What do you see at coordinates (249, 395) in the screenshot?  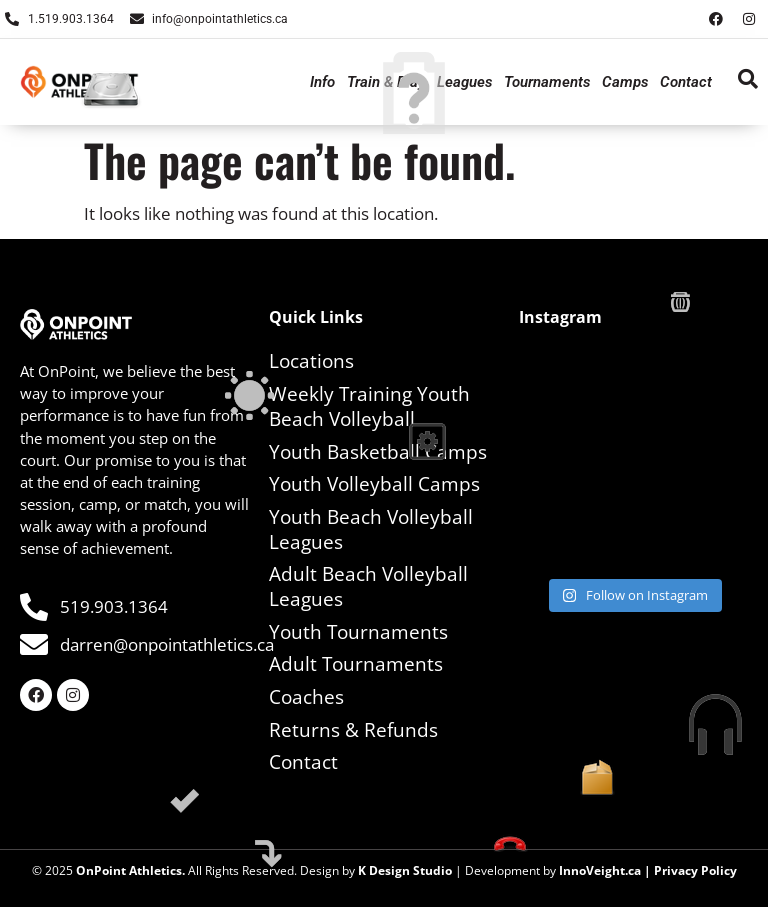 I see `indicates clear, sunny weather conditions` at bounding box center [249, 395].